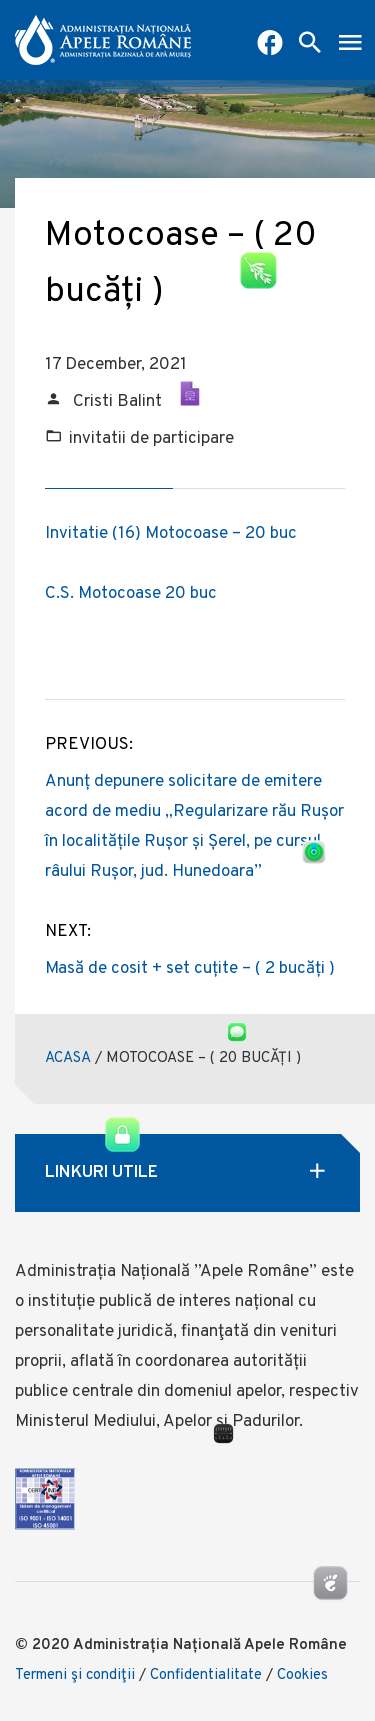 This screenshot has width=375, height=1721. I want to click on open the measure app to check dimensions, so click(223, 1433).